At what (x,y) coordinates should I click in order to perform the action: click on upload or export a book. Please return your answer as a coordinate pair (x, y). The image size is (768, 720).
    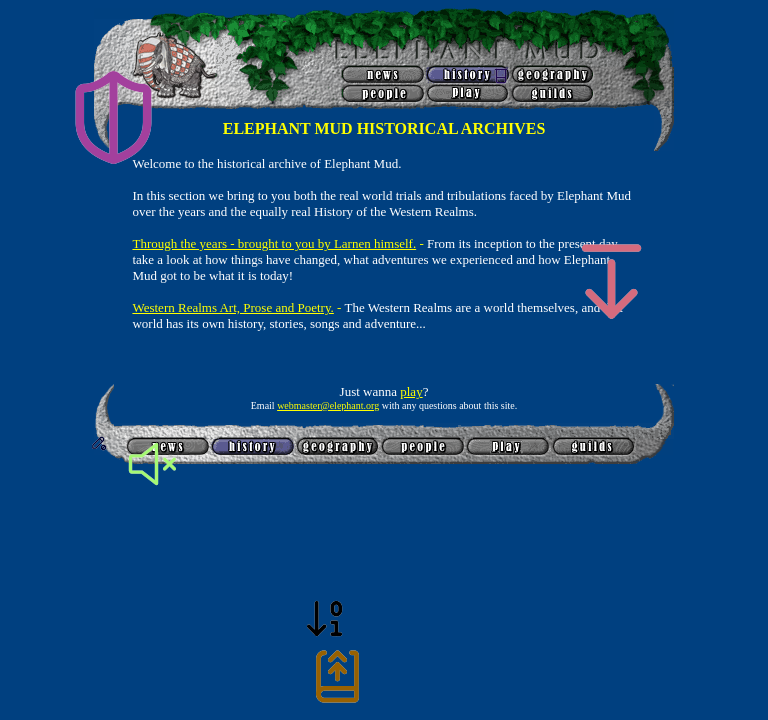
    Looking at the image, I should click on (337, 676).